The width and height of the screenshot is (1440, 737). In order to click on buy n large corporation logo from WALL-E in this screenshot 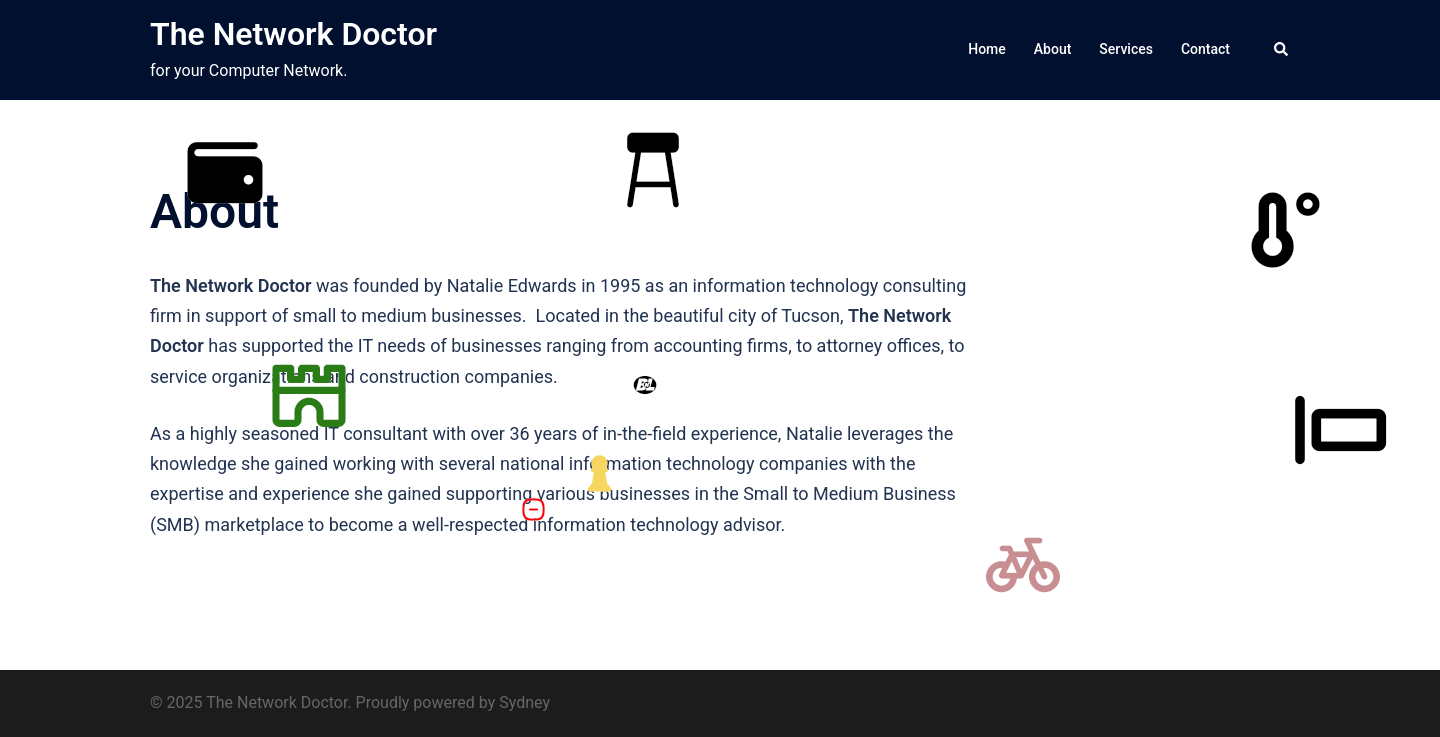, I will do `click(645, 385)`.